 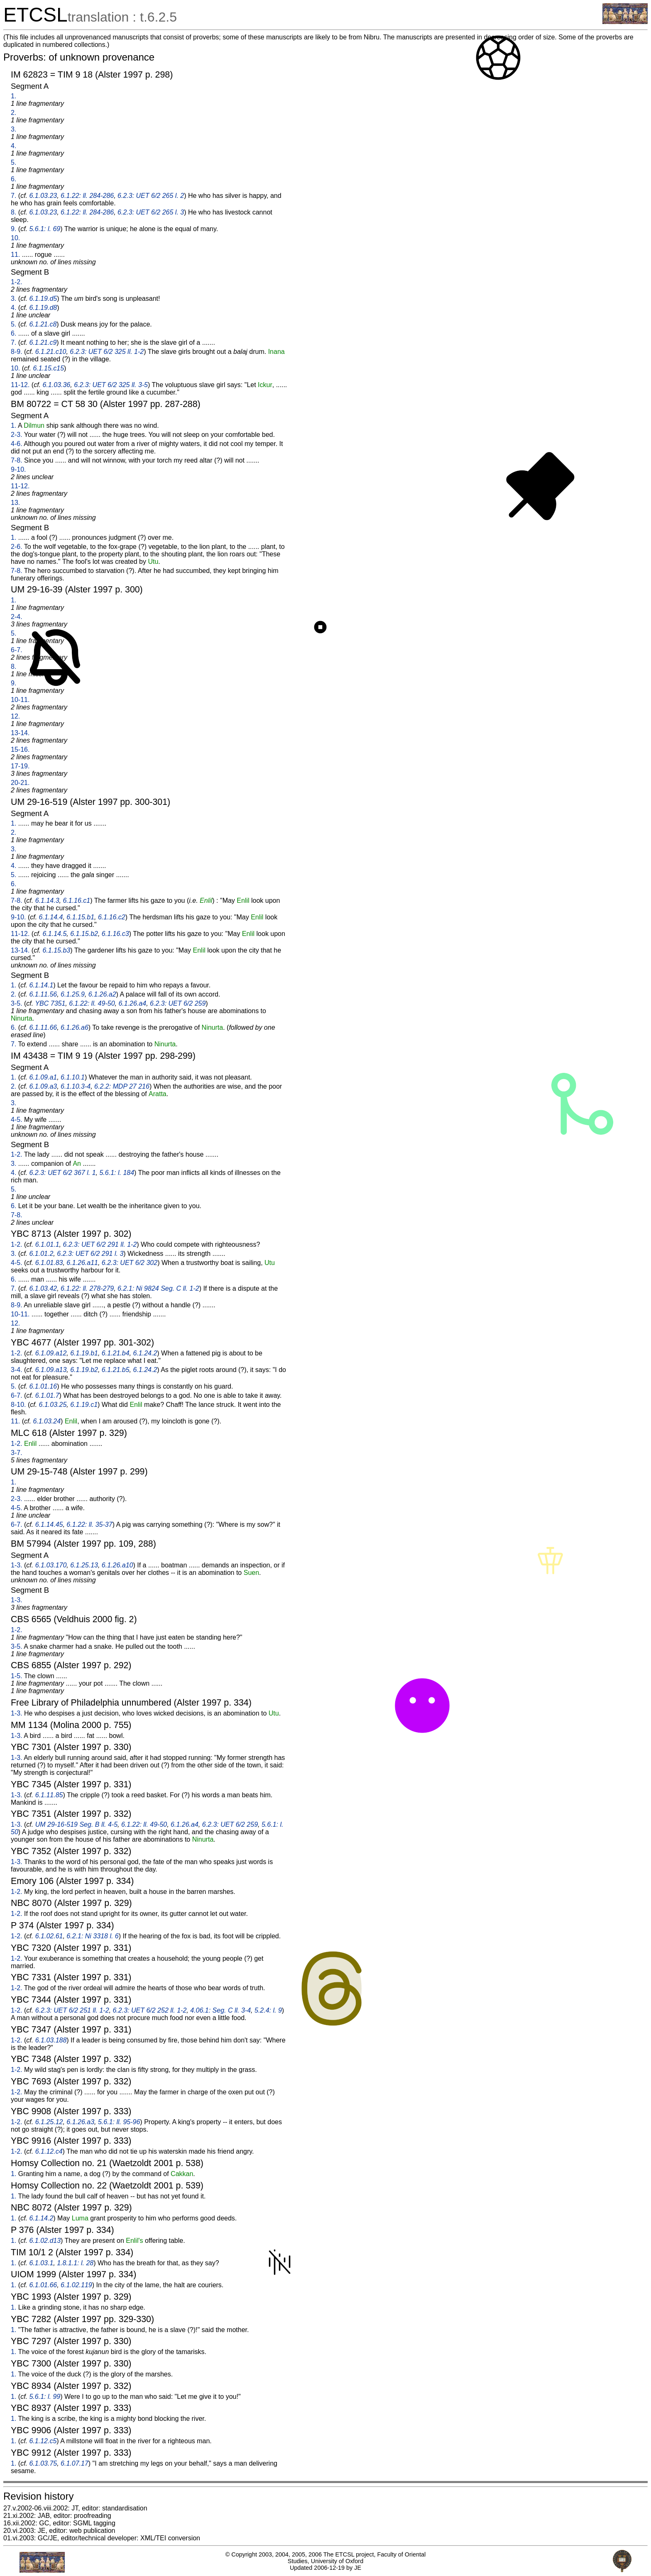 I want to click on open the Threads app, so click(x=333, y=1989).